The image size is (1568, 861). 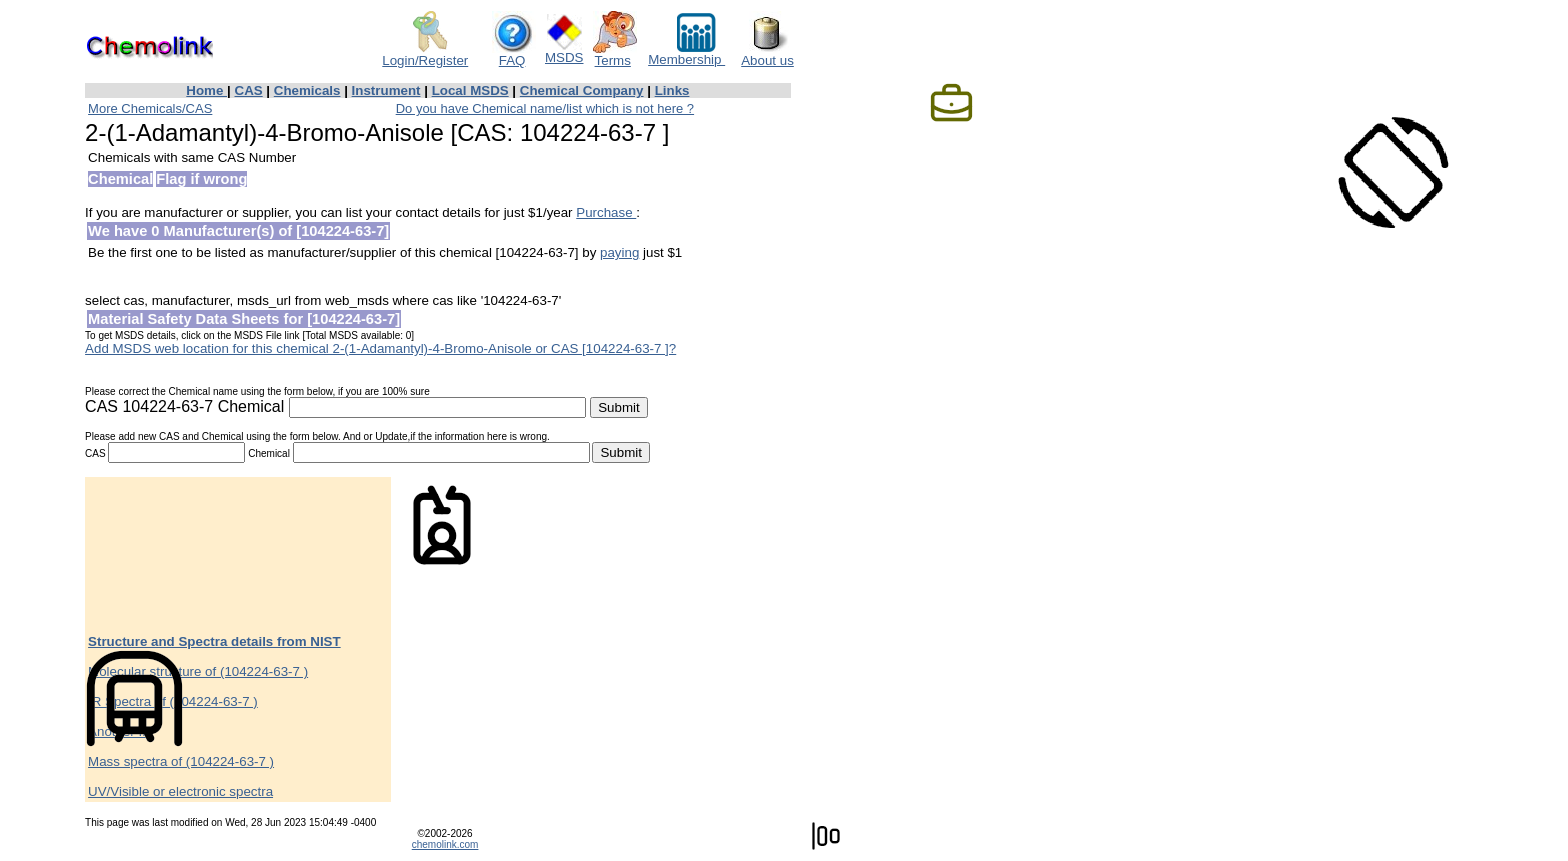 What do you see at coordinates (442, 525) in the screenshot?
I see `view employee badge or identification` at bounding box center [442, 525].